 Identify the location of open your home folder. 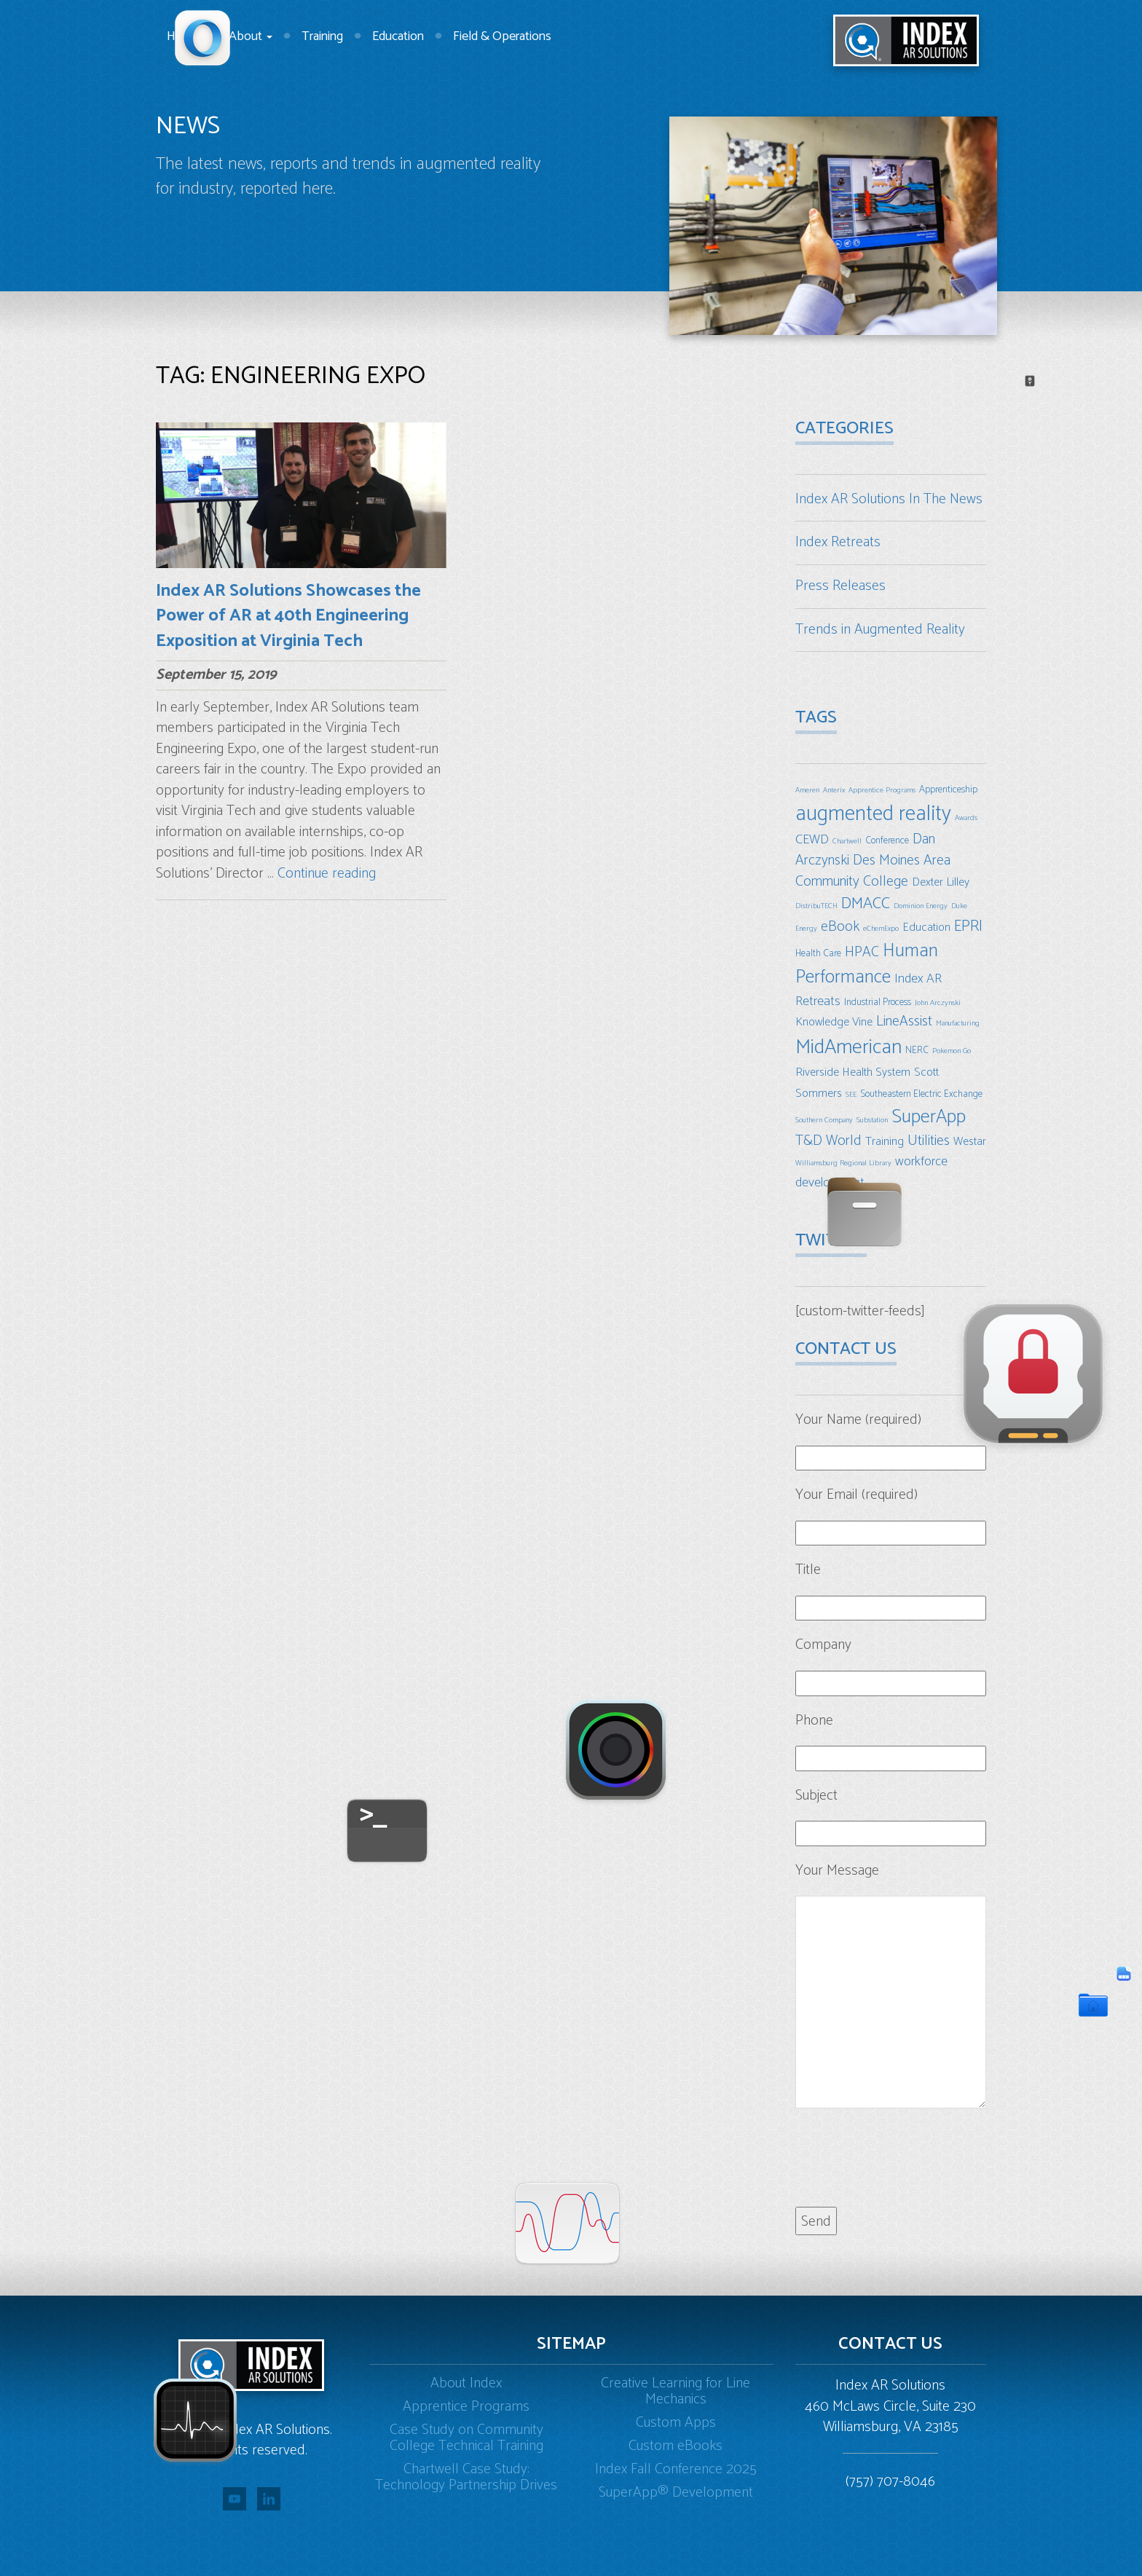
(1093, 2005).